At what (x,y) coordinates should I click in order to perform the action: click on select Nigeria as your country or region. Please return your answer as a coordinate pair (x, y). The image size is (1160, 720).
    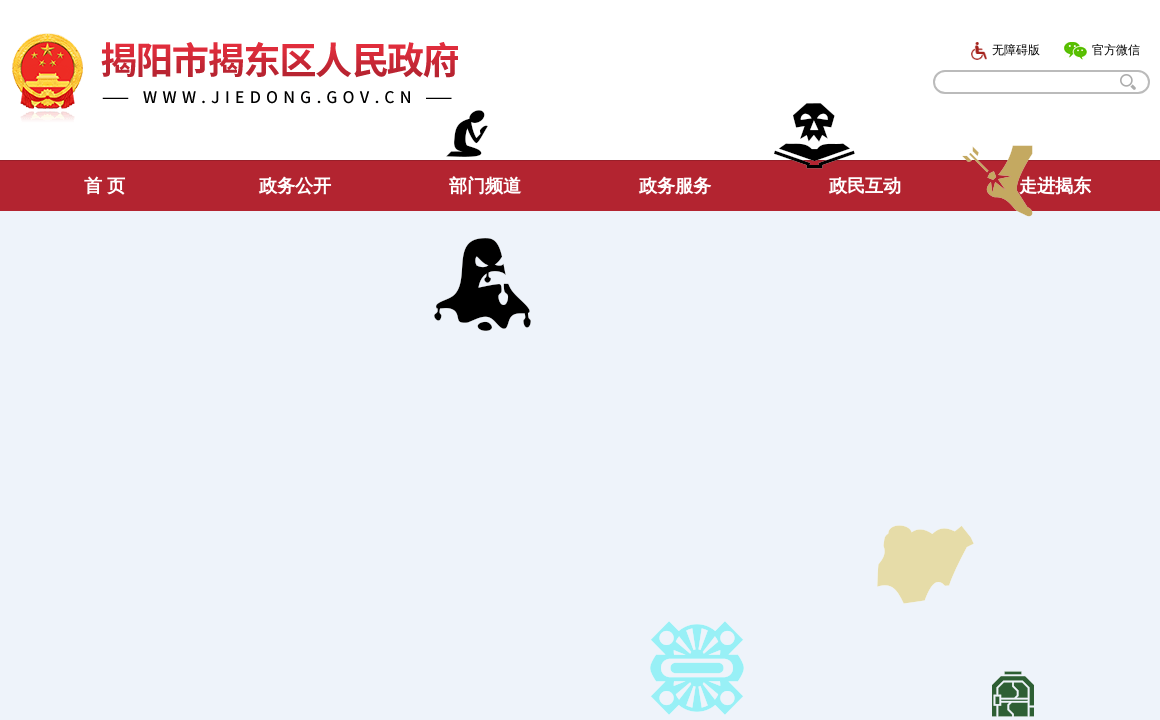
    Looking at the image, I should click on (925, 564).